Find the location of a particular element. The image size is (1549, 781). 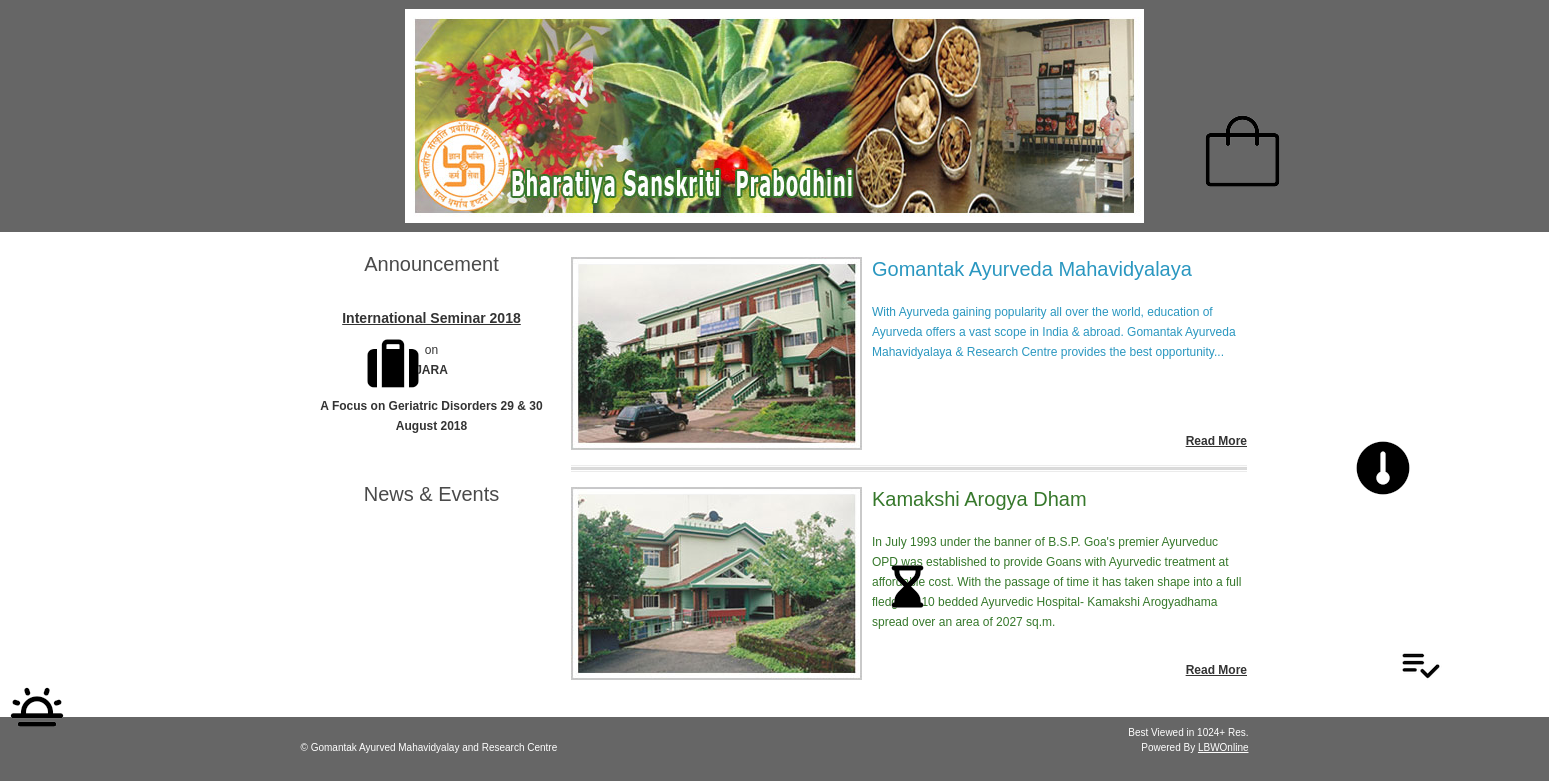

indicates time has expired or countdown complete is located at coordinates (907, 586).